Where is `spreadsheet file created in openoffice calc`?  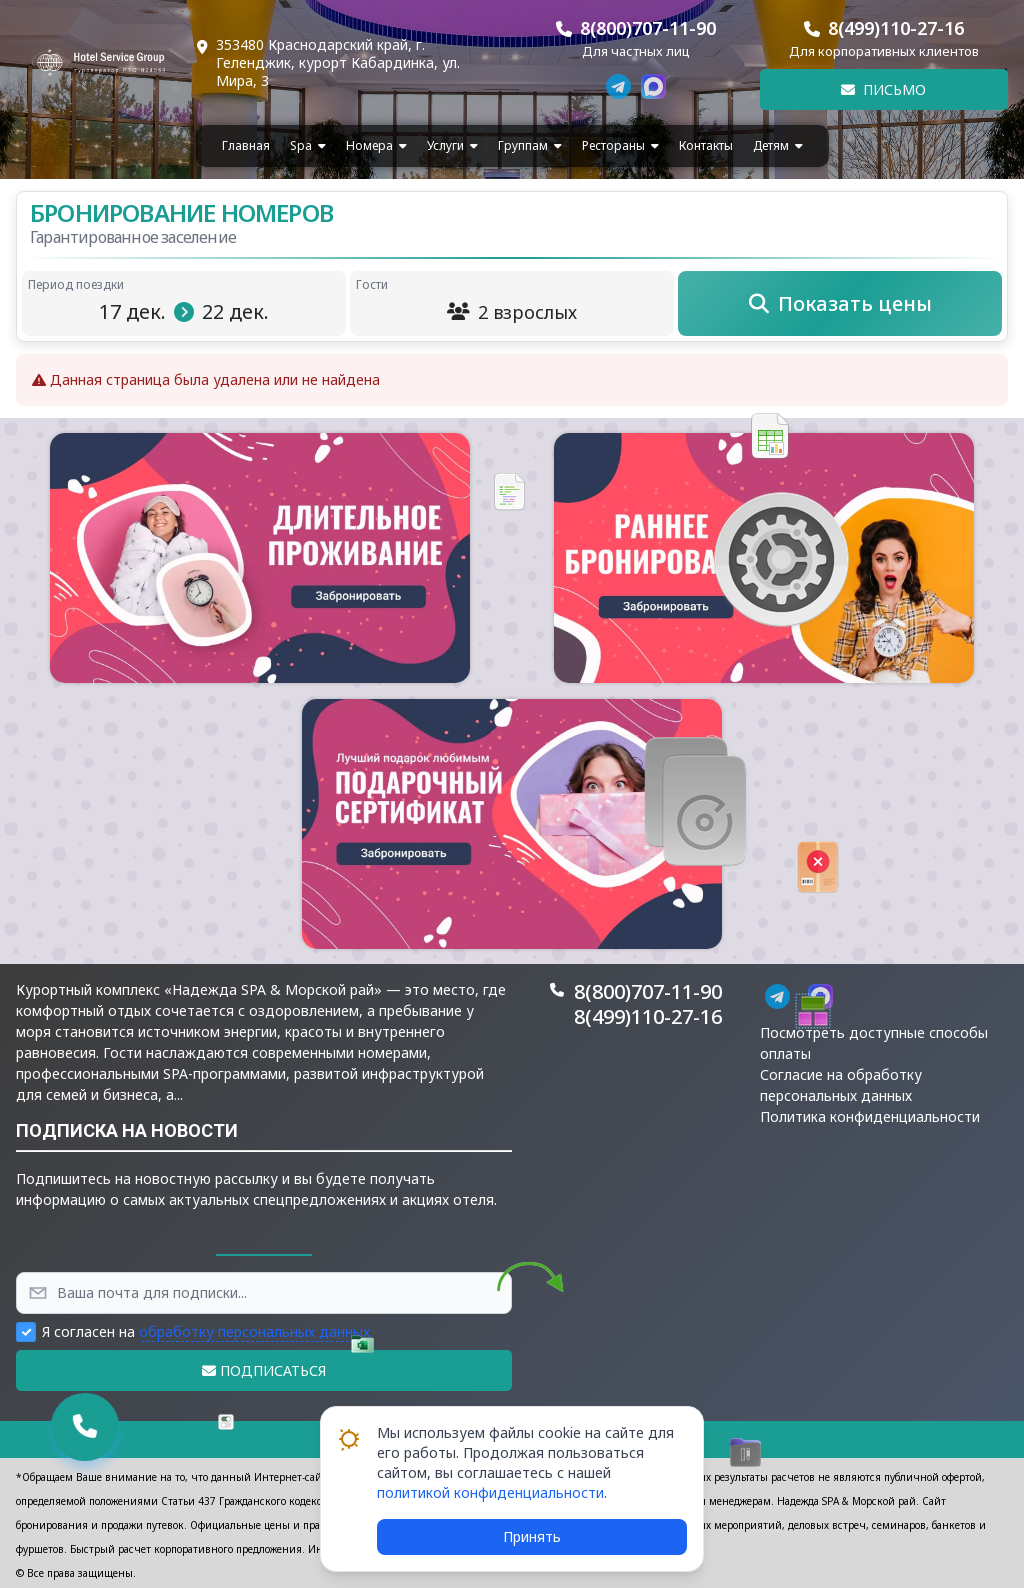 spreadsheet file created in openoffice calc is located at coordinates (770, 436).